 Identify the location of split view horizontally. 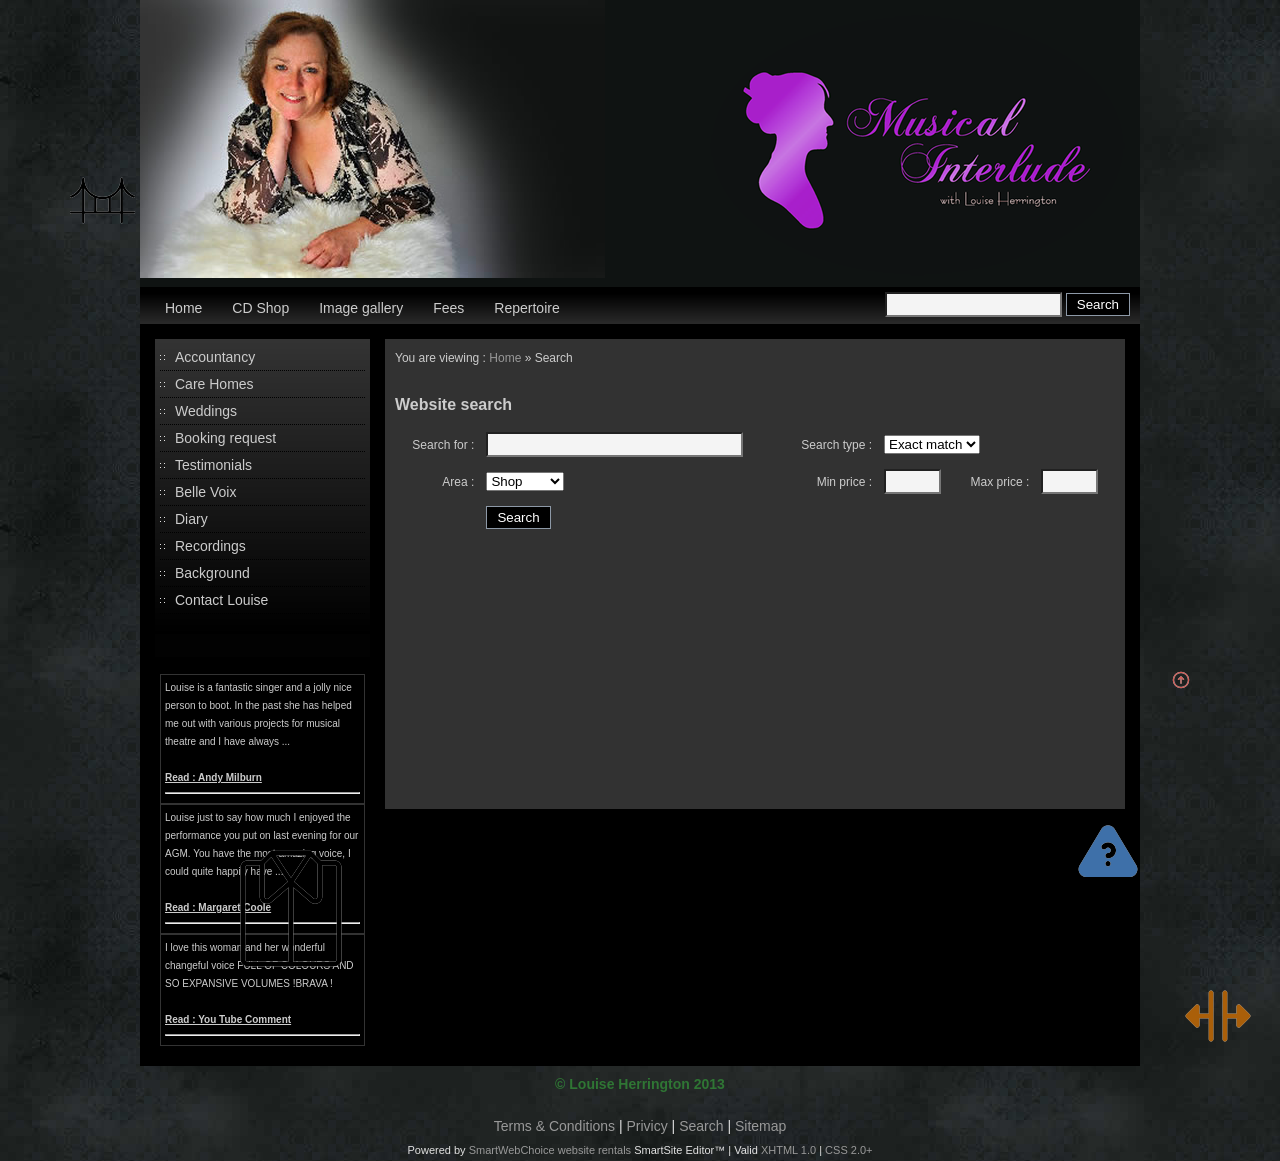
(1218, 1016).